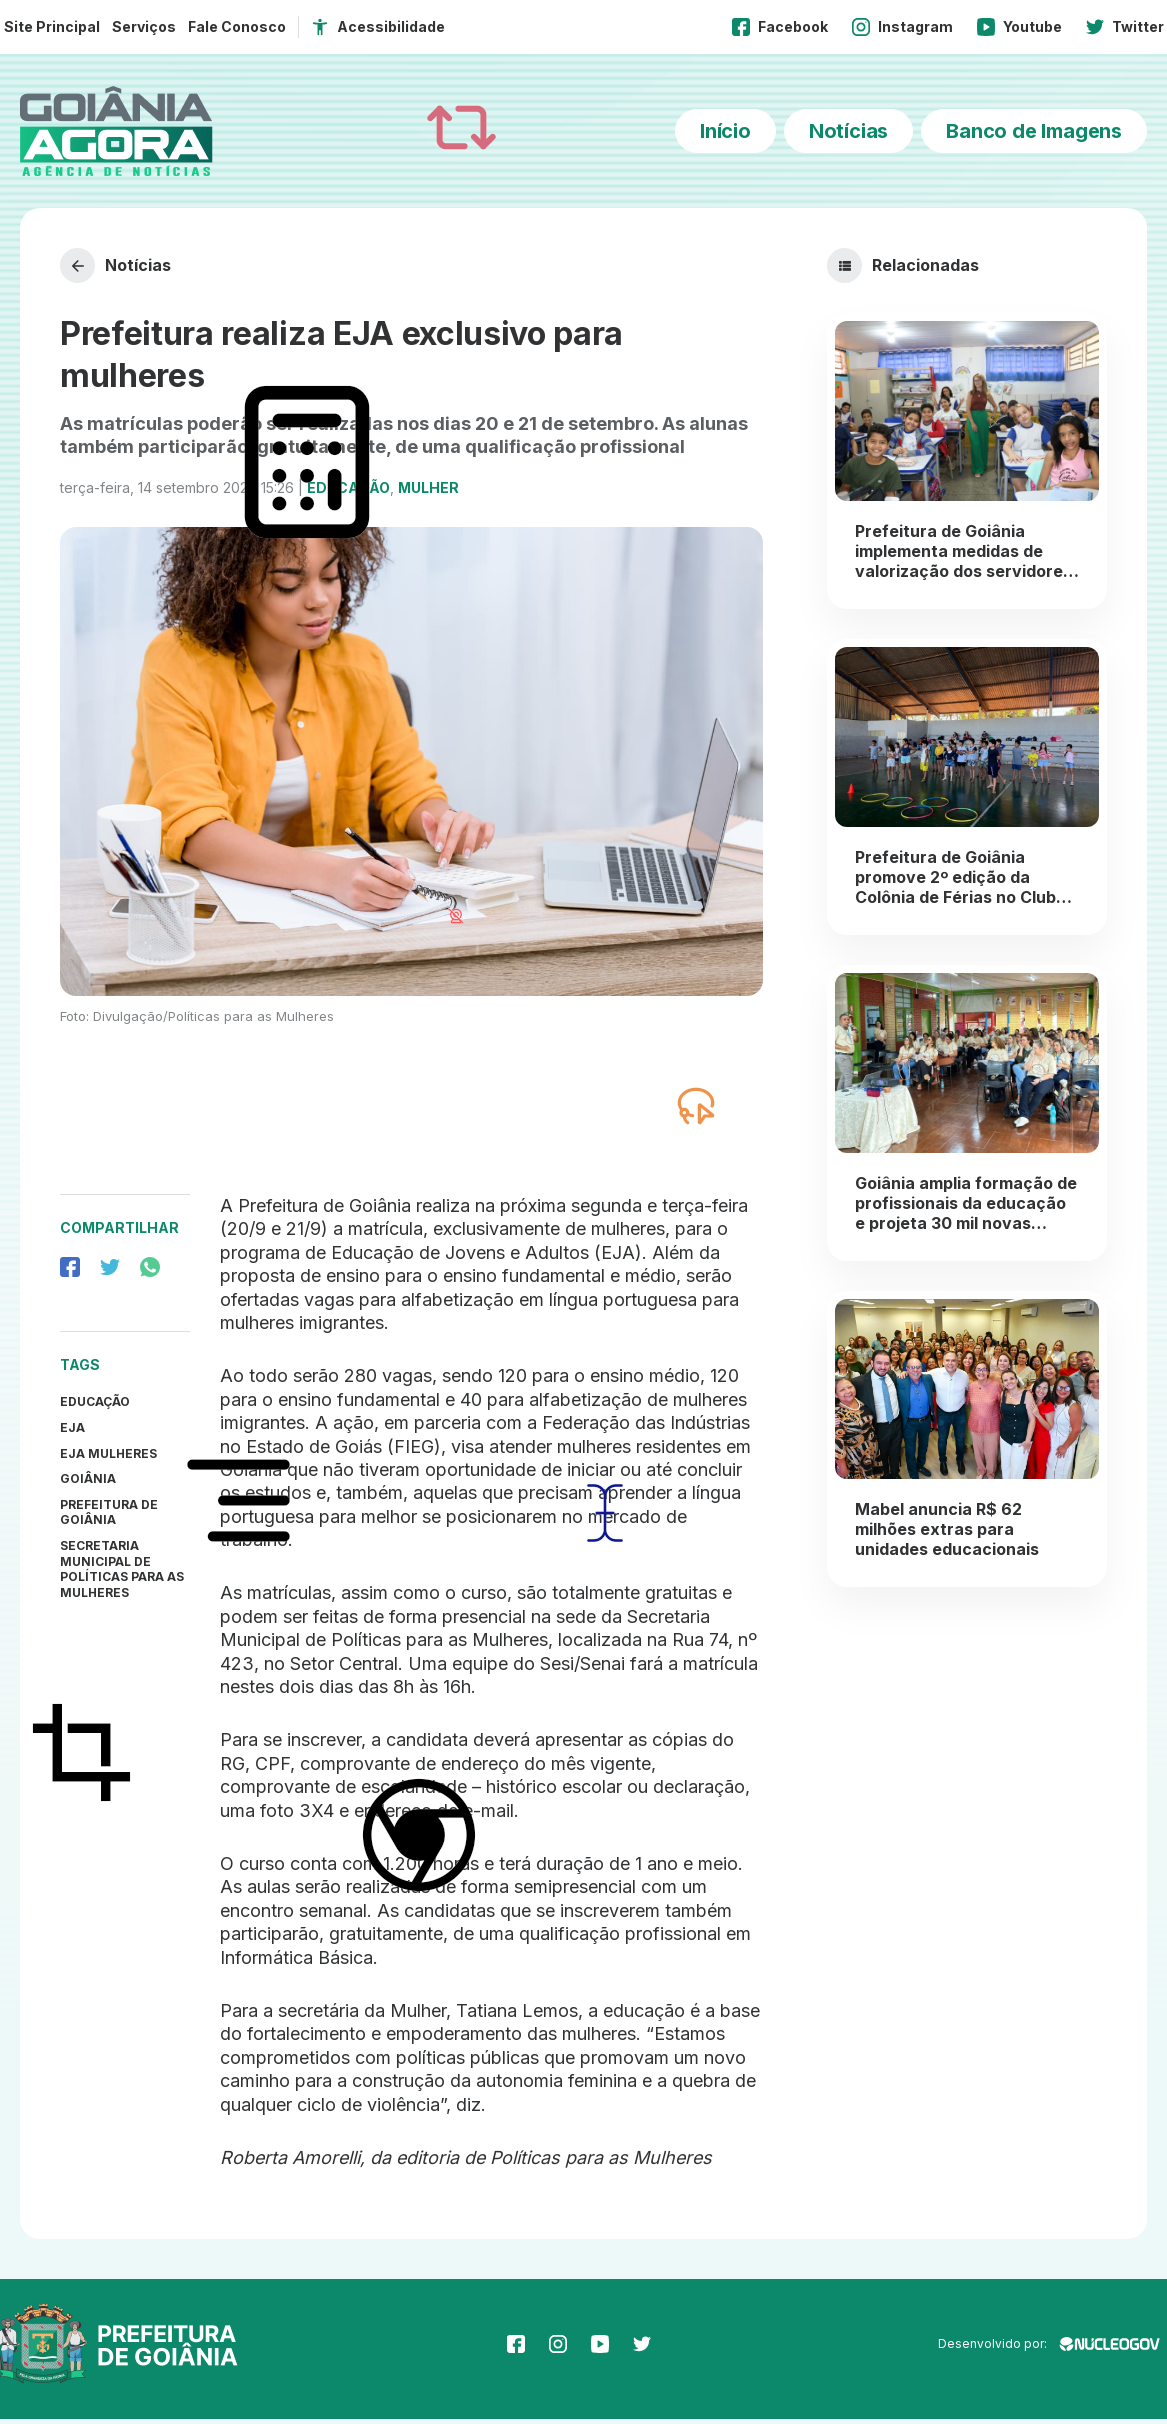  I want to click on open Google Chrome browser, so click(419, 1835).